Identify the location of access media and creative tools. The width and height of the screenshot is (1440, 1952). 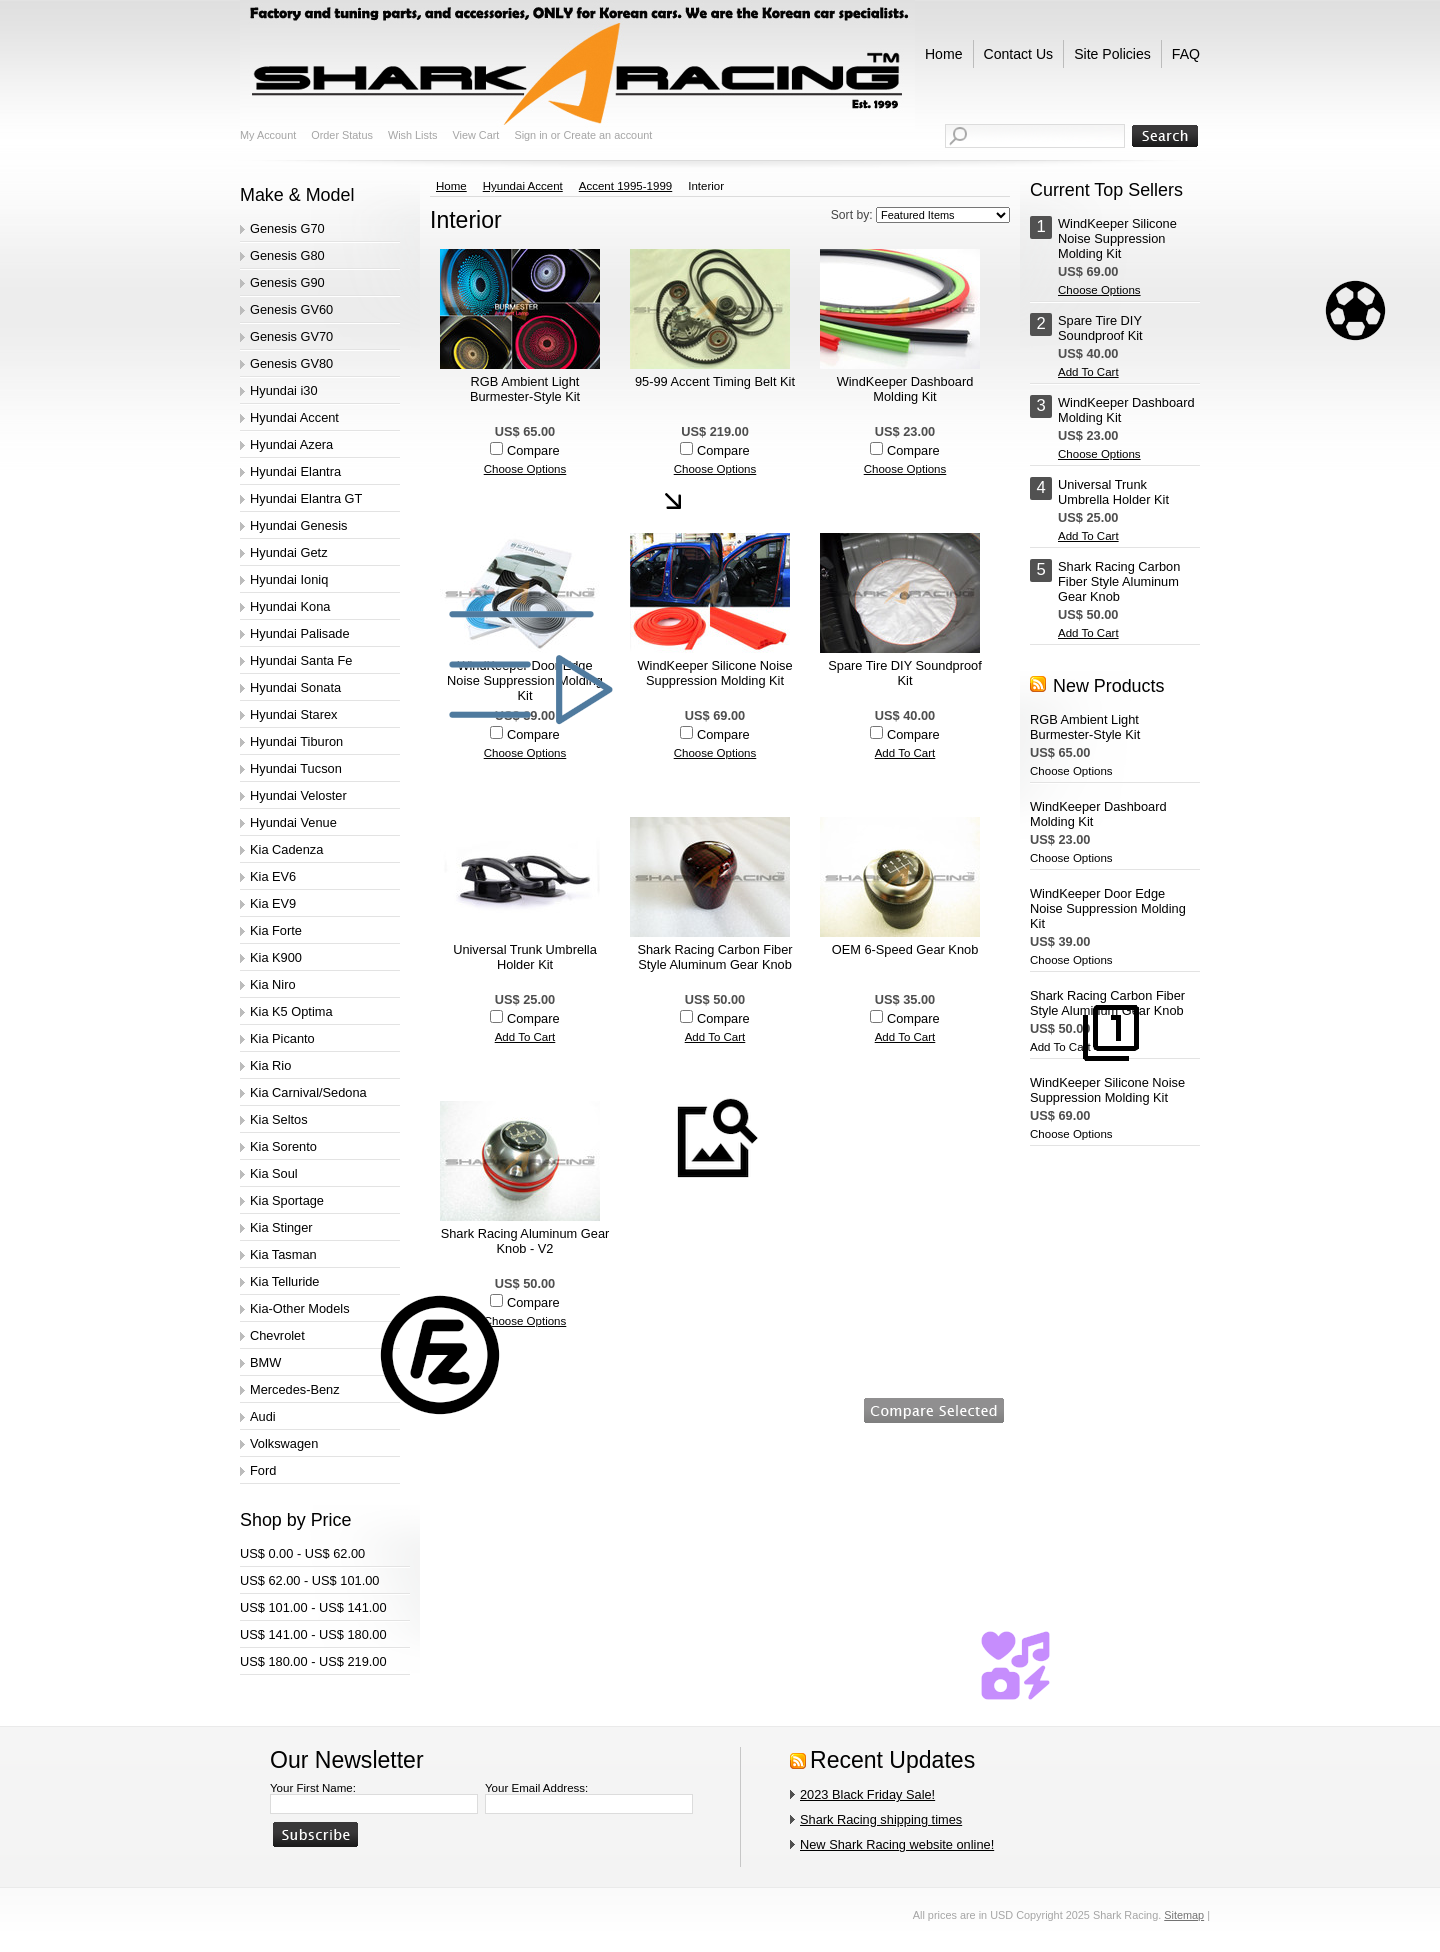
(1015, 1665).